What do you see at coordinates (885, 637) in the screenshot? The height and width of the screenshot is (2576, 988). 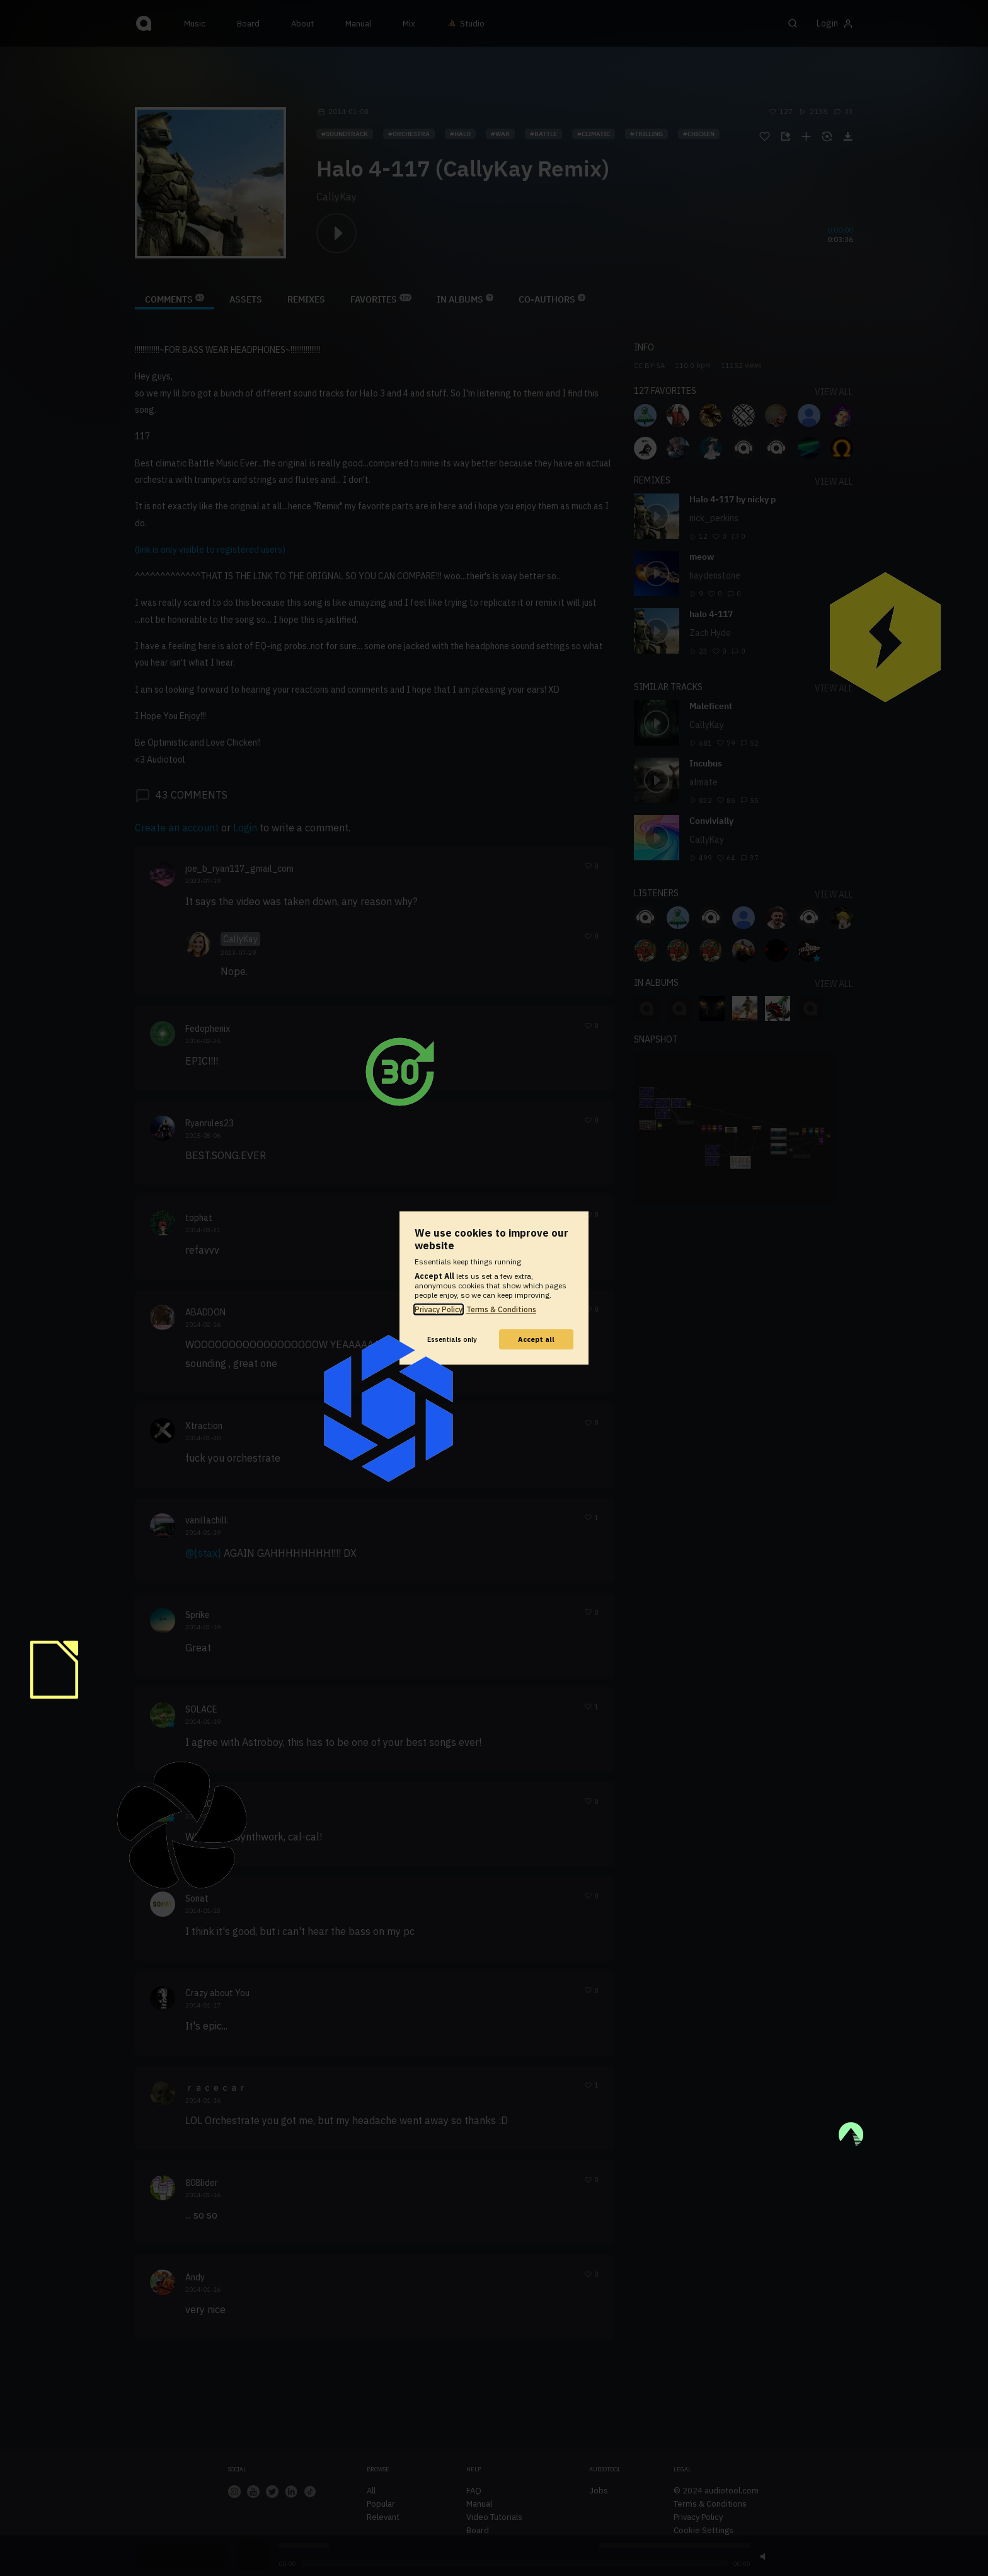 I see `lightning network logo` at bounding box center [885, 637].